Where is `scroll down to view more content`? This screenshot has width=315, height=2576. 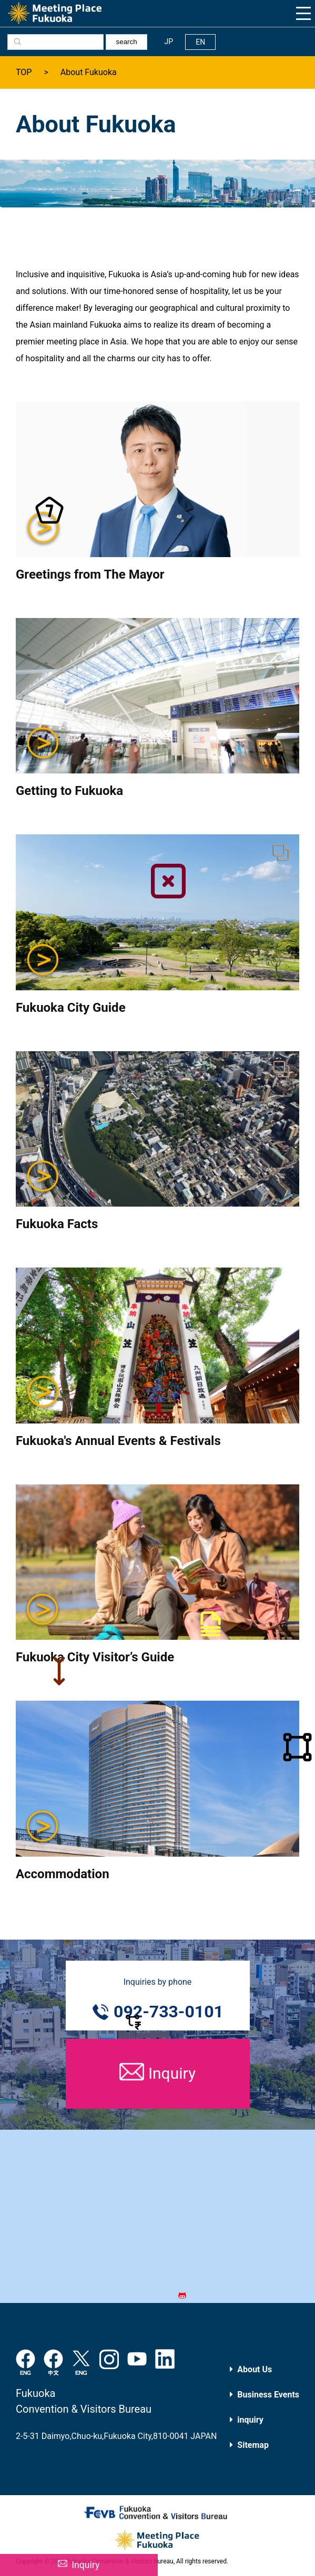 scroll down to view more content is located at coordinates (59, 1671).